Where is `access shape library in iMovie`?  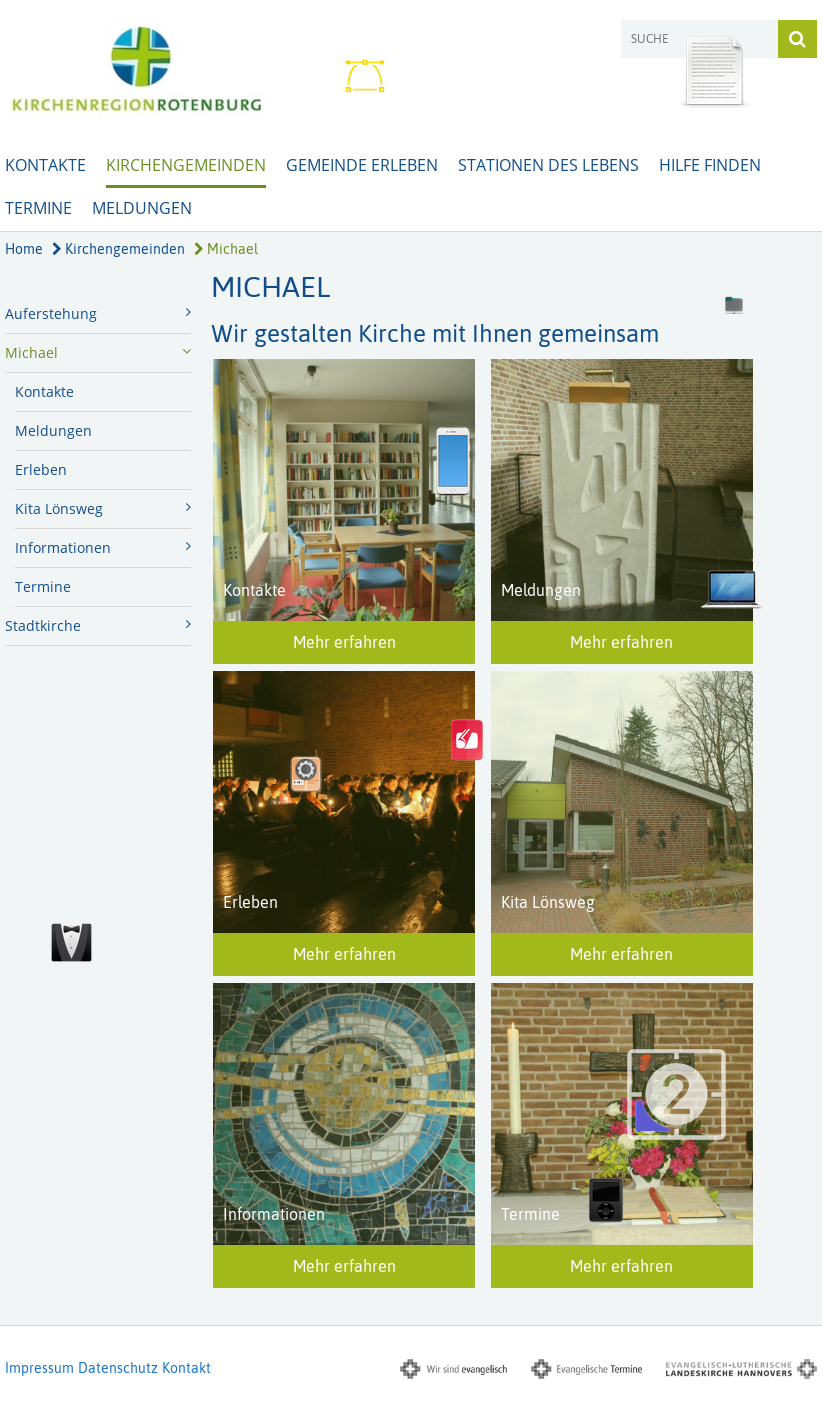
access shape library in iMovie is located at coordinates (365, 76).